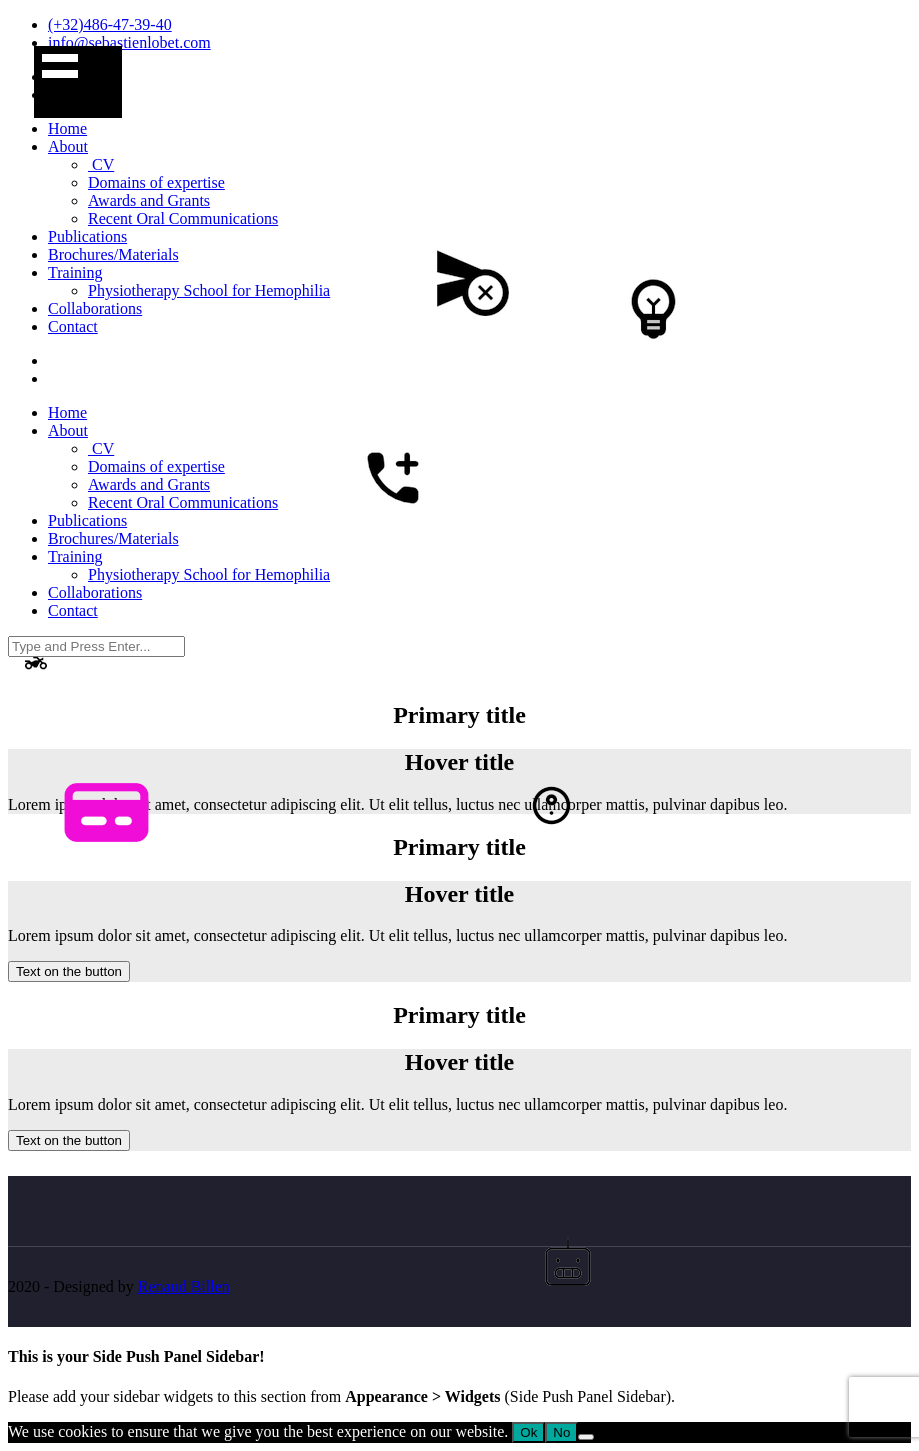 This screenshot has width=919, height=1451. Describe the element at coordinates (106, 812) in the screenshot. I see `manage payment methods` at that location.